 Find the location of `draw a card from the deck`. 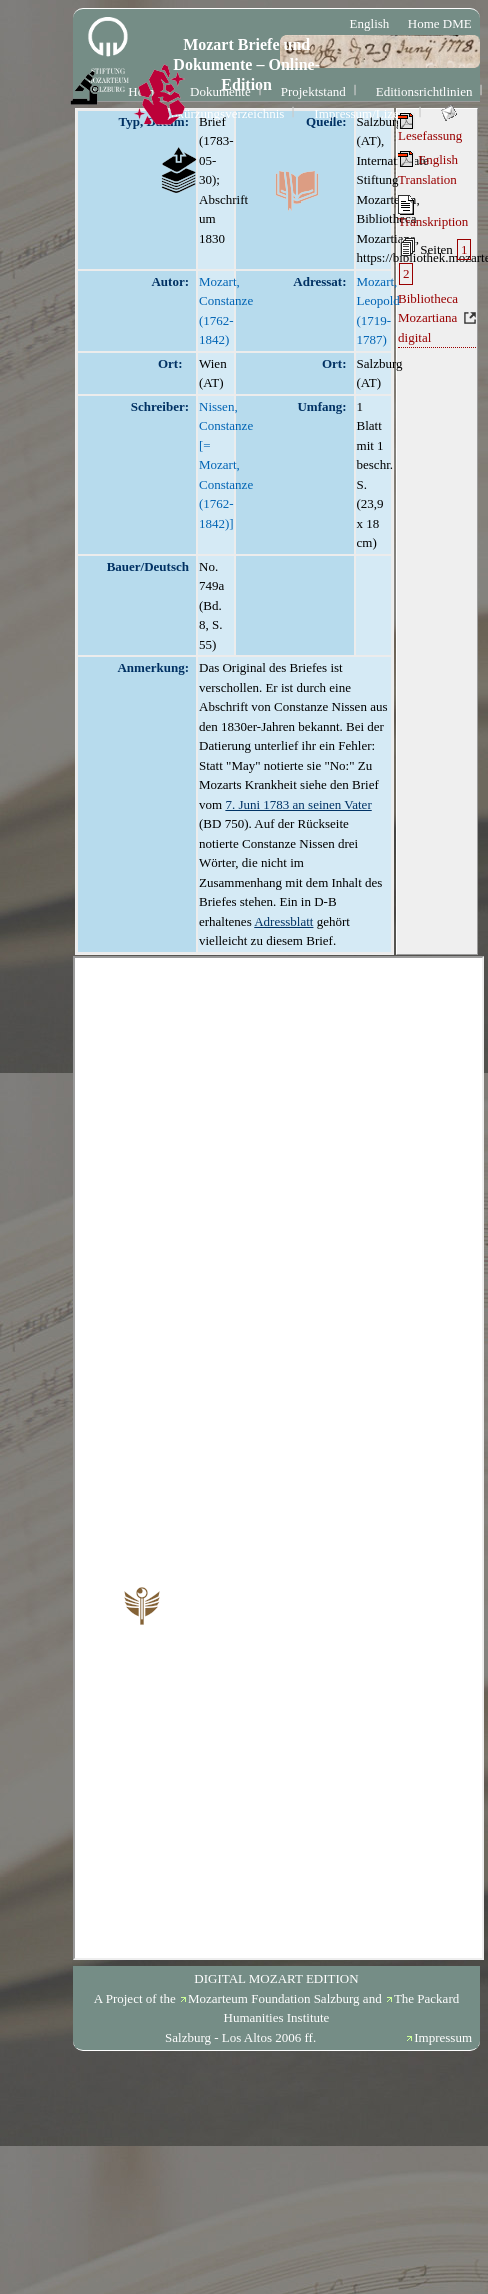

draw a card from the deck is located at coordinates (179, 170).